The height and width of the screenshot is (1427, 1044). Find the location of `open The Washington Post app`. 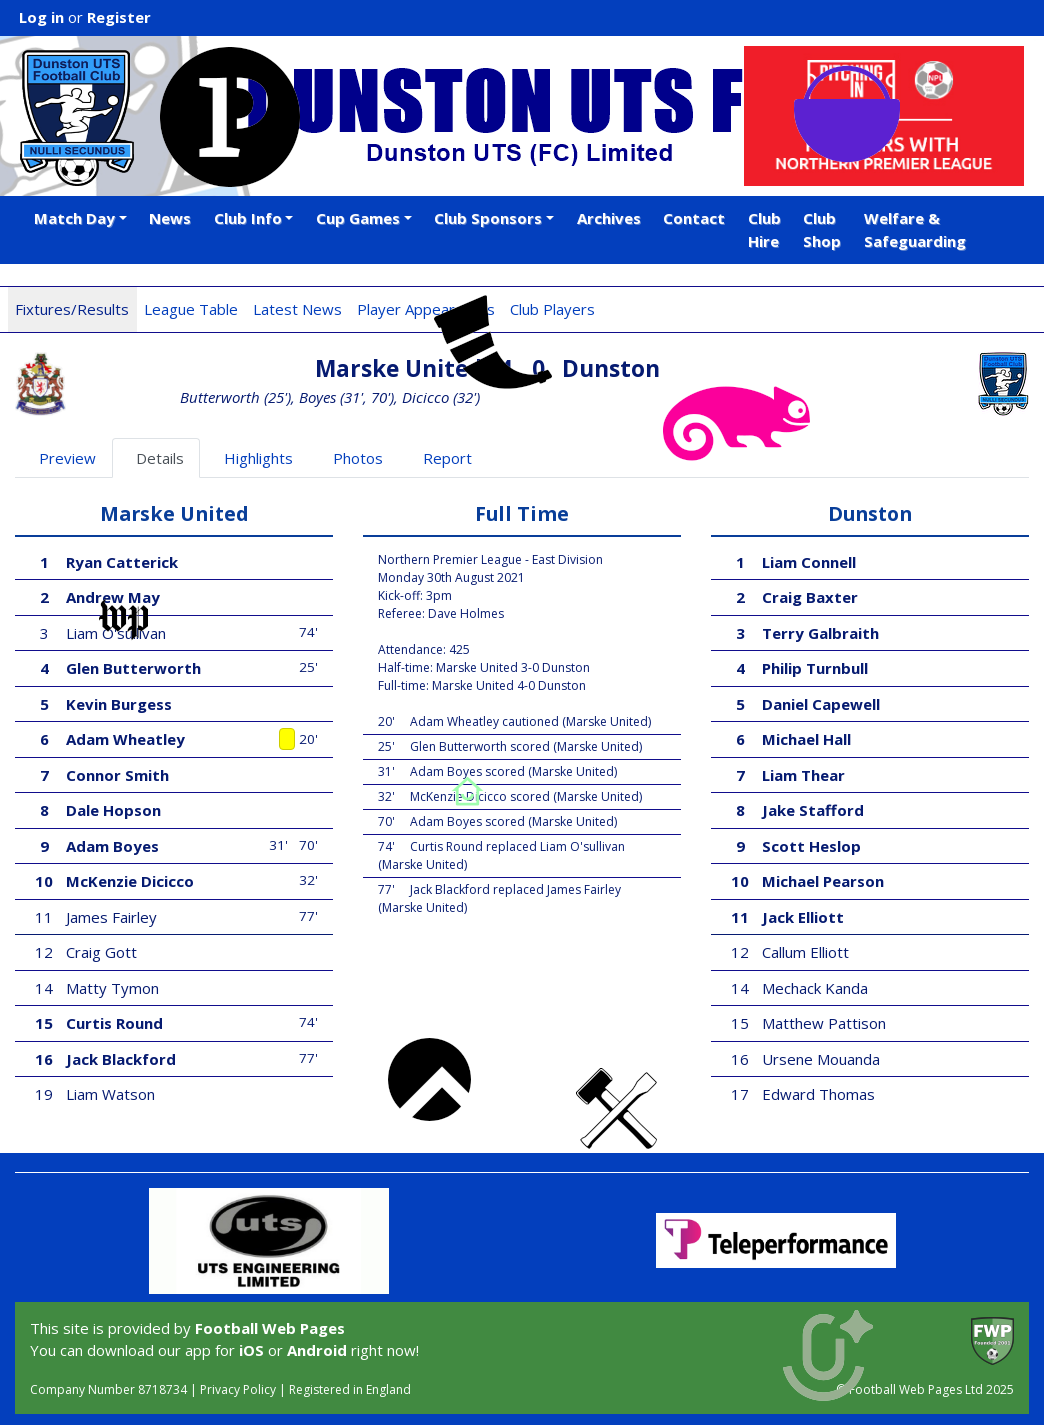

open The Washington Post app is located at coordinates (123, 619).